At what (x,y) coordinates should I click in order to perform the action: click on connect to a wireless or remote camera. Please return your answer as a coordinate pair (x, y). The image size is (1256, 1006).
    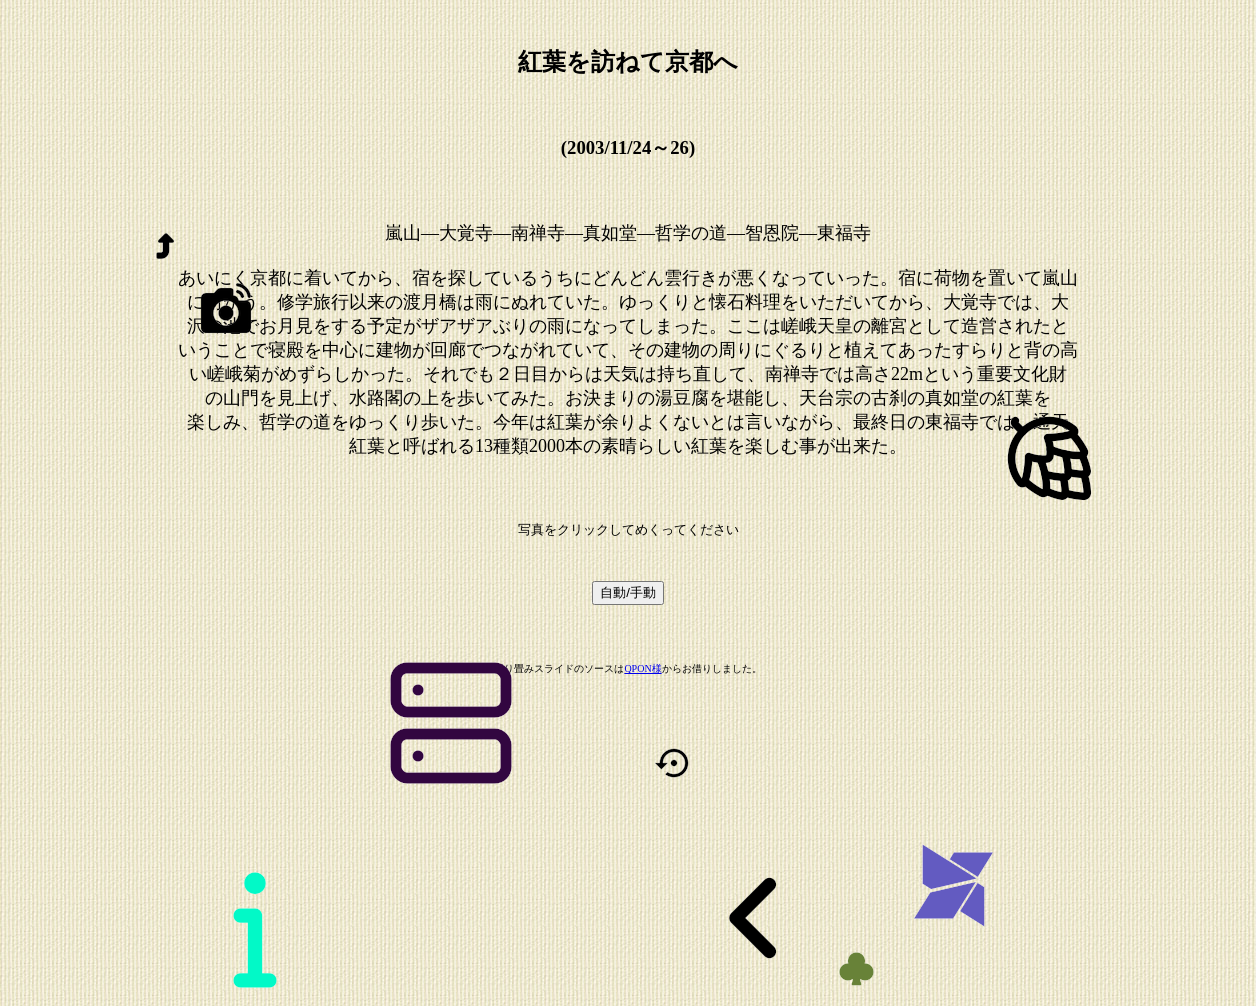
    Looking at the image, I should click on (226, 308).